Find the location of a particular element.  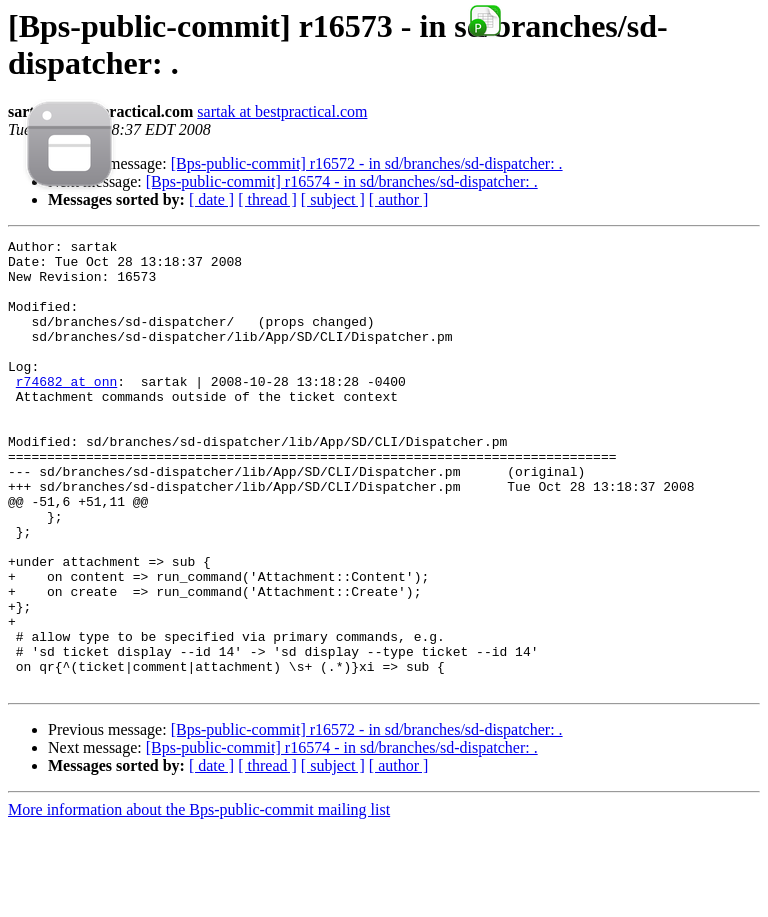

duplicate the current window is located at coordinates (69, 145).